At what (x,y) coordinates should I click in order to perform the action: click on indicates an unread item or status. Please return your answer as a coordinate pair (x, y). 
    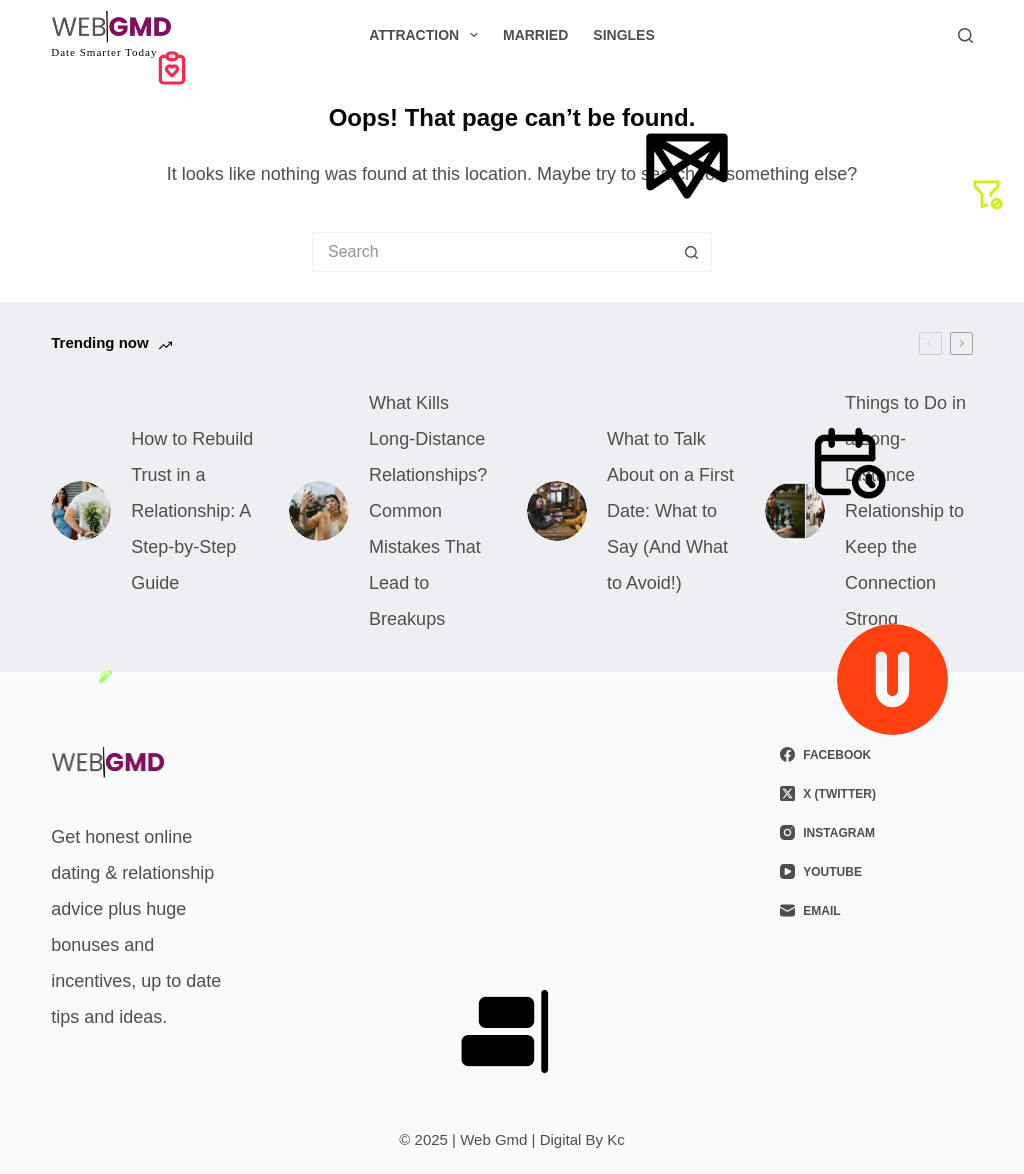
    Looking at the image, I should click on (892, 679).